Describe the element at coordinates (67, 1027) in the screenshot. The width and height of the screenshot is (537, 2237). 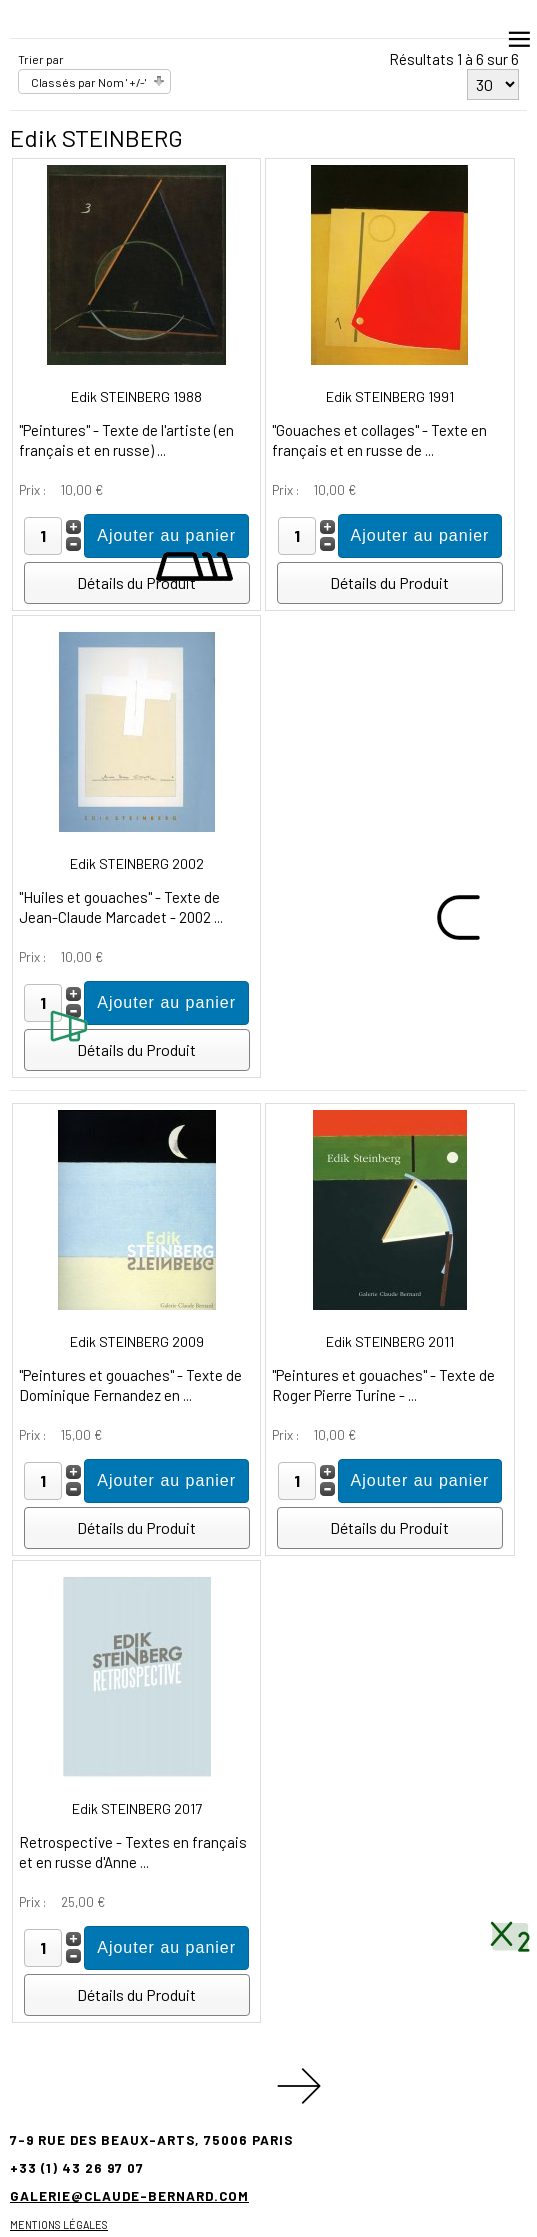
I see `make an announcement or broadcast` at that location.